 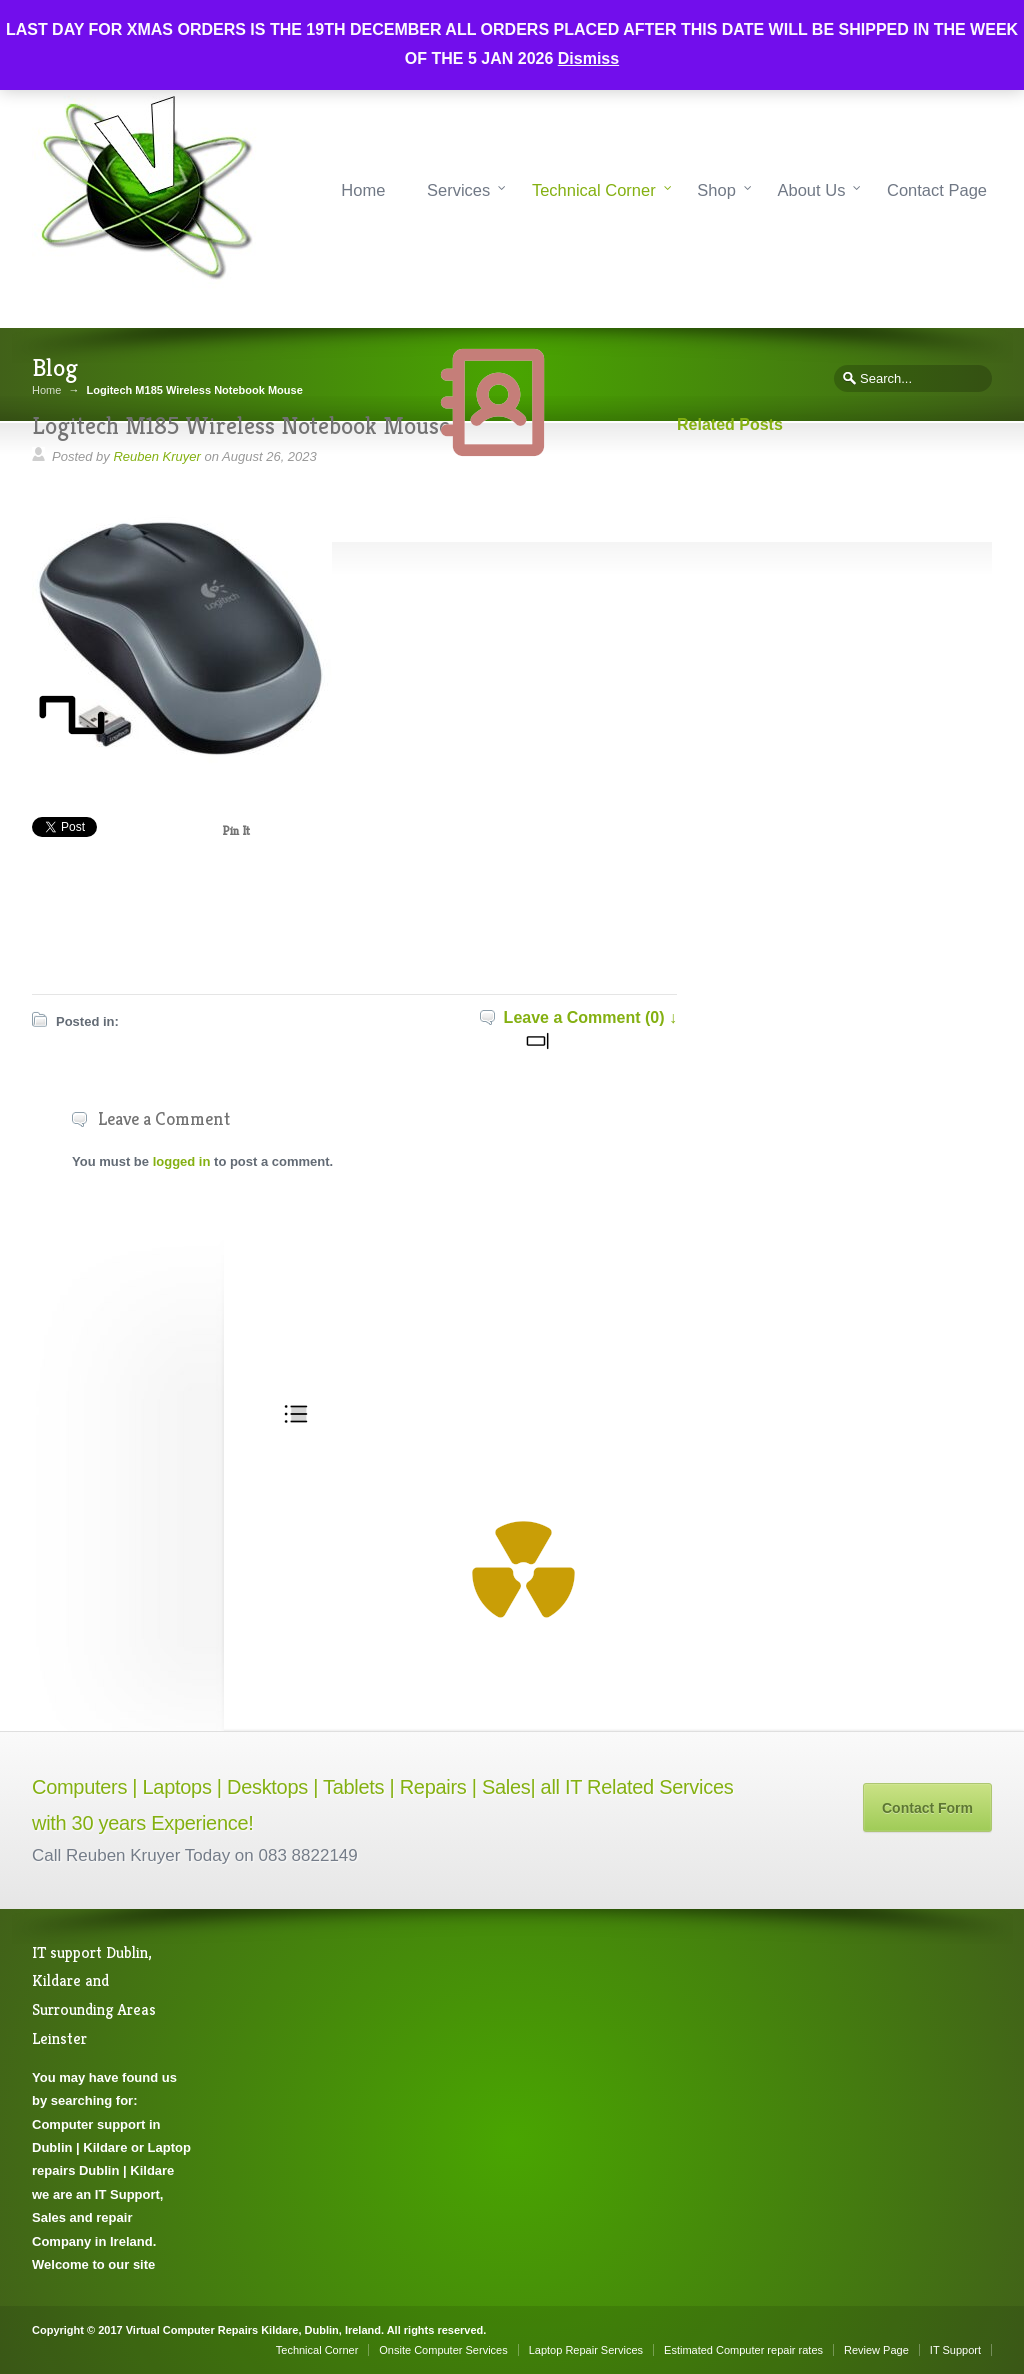 I want to click on align content to the right, so click(x=538, y=1041).